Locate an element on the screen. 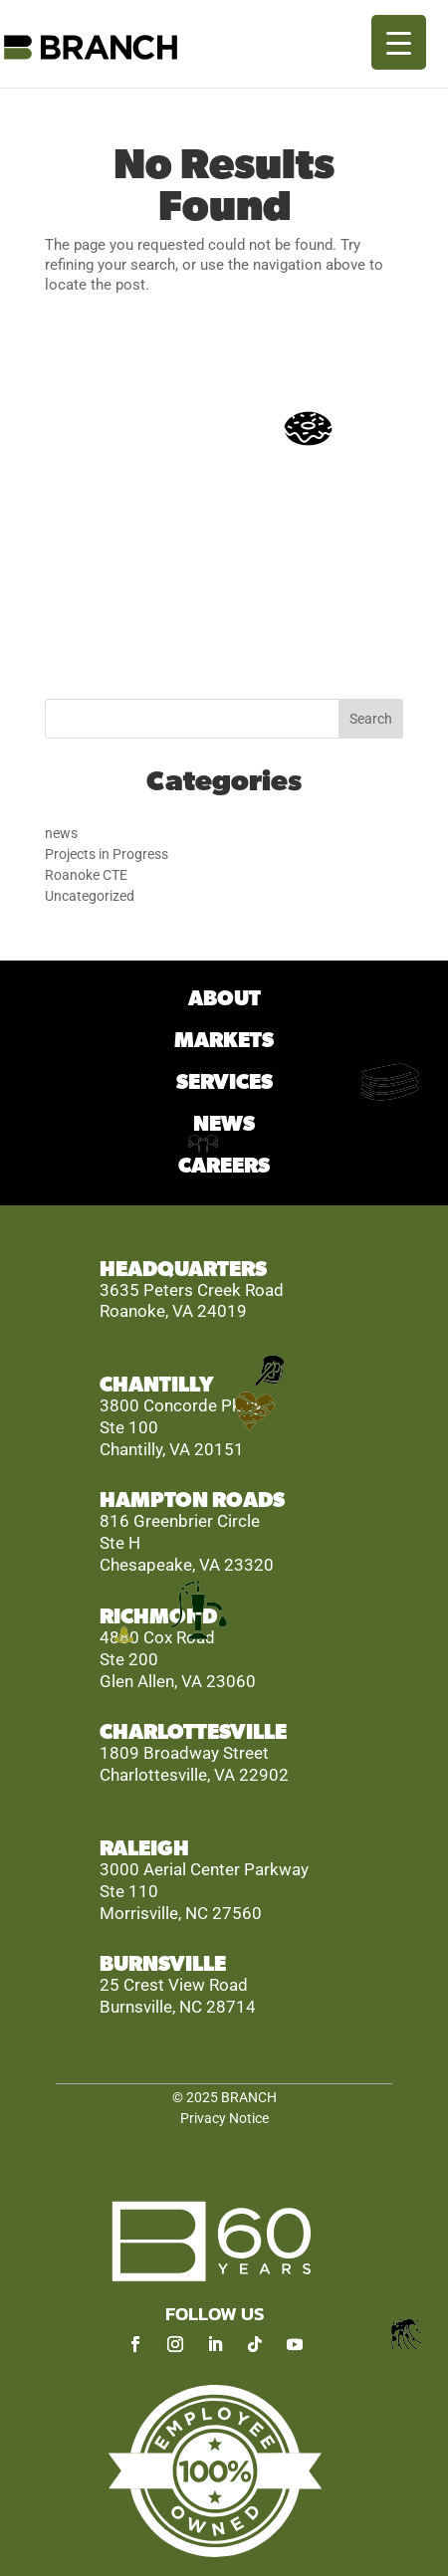  thanksgiving-themed content or seasonal event is located at coordinates (123, 1634).